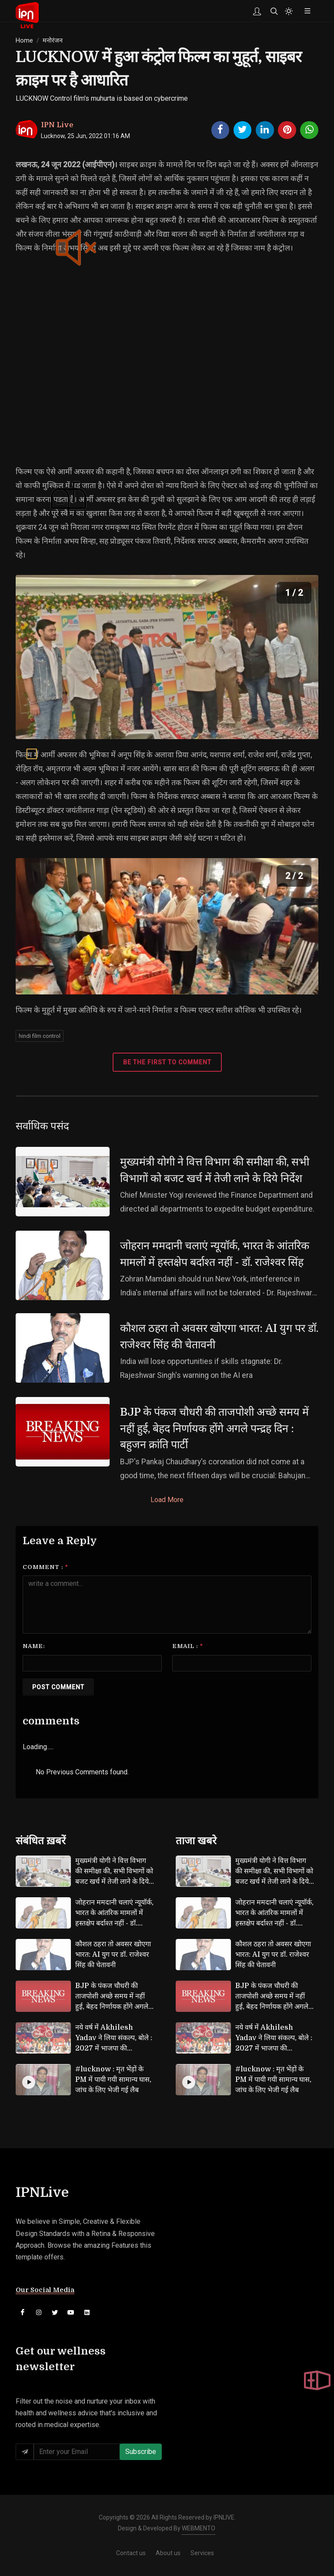 The image size is (334, 2576). I want to click on access your mailbox or inbox, so click(68, 499).